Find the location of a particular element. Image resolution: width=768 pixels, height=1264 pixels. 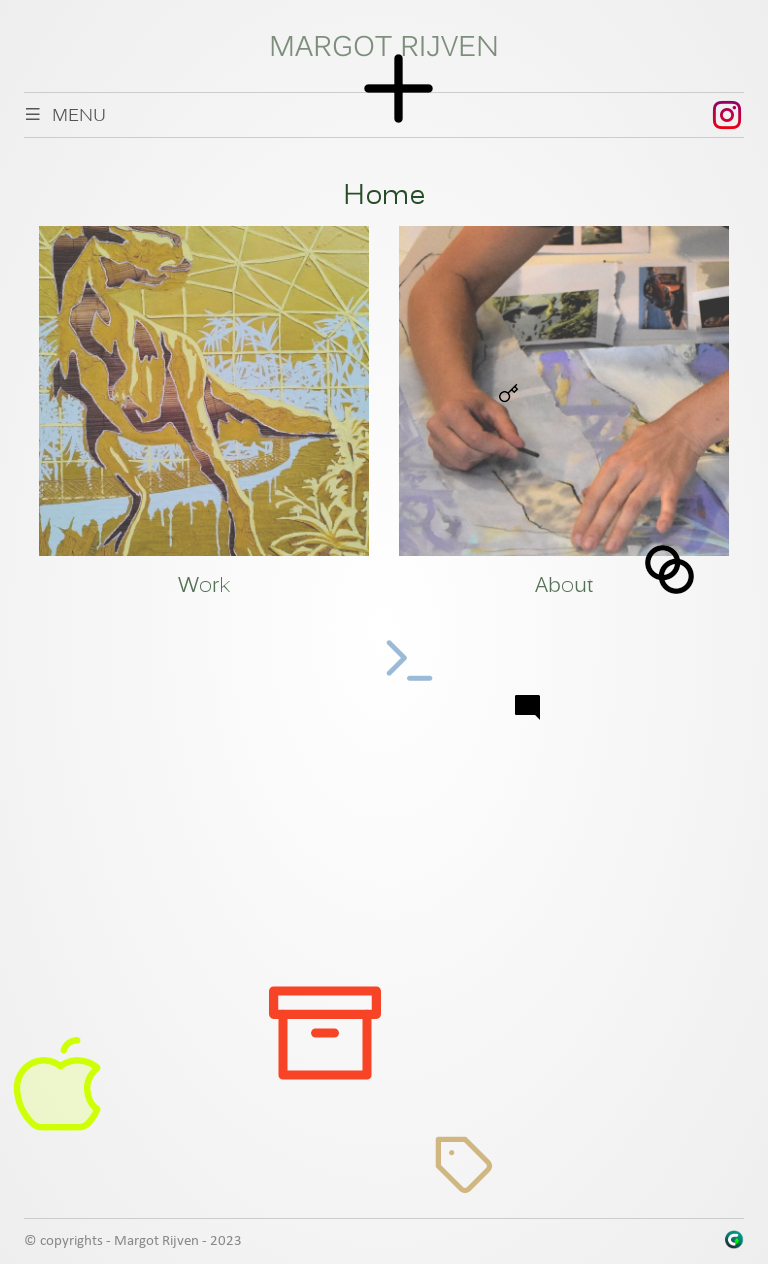

archive this item is located at coordinates (325, 1033).